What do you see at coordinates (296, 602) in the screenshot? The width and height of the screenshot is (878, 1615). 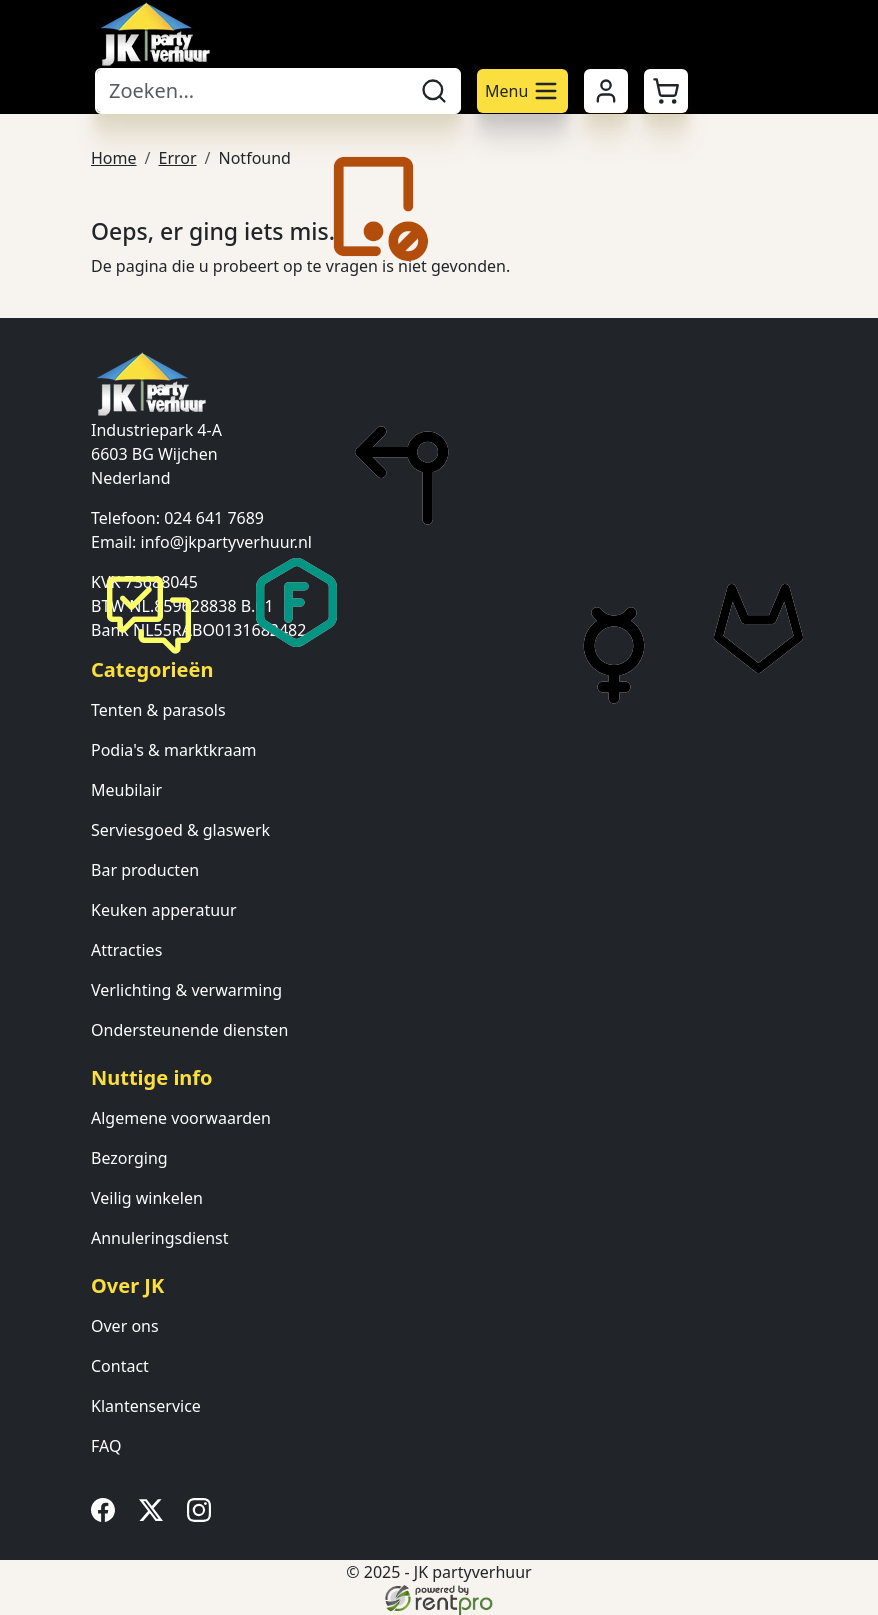 I see `indicates a feature or function category` at bounding box center [296, 602].